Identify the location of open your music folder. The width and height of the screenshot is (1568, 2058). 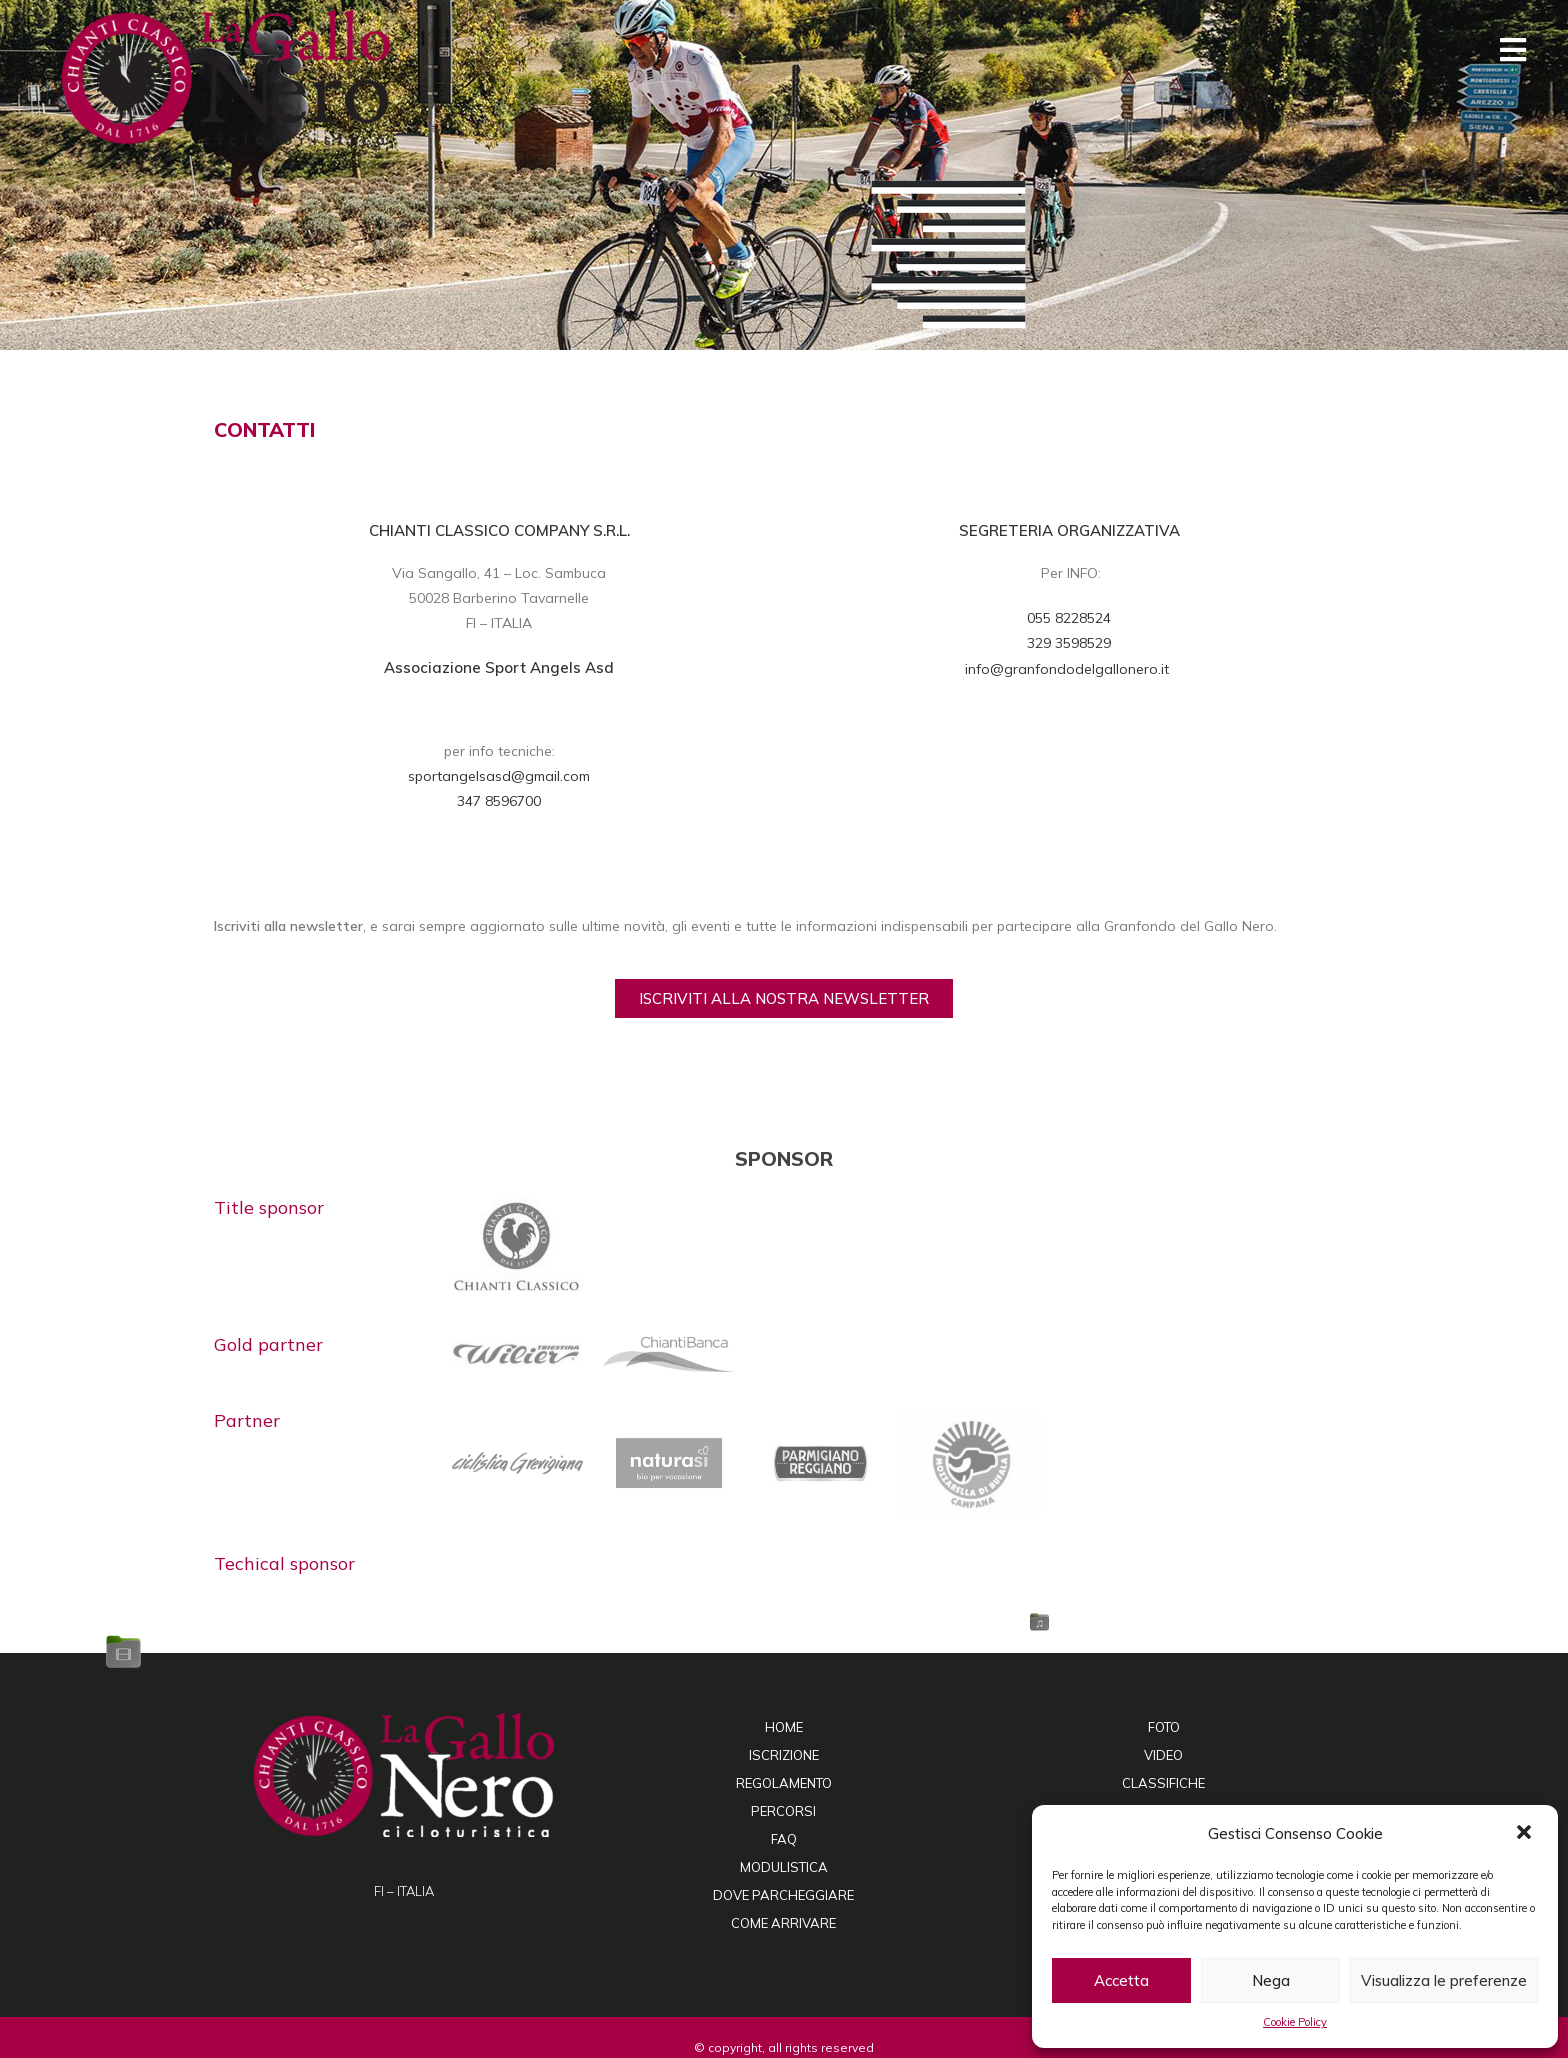
(1039, 1621).